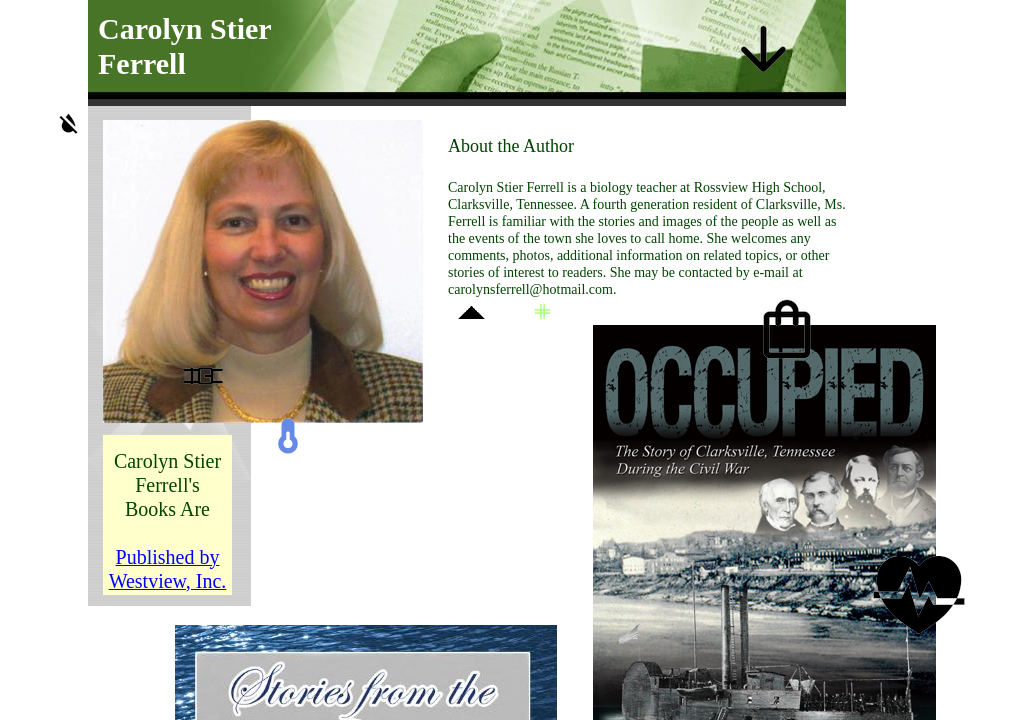  What do you see at coordinates (203, 376) in the screenshot?
I see `access clothing or accessory settings` at bounding box center [203, 376].